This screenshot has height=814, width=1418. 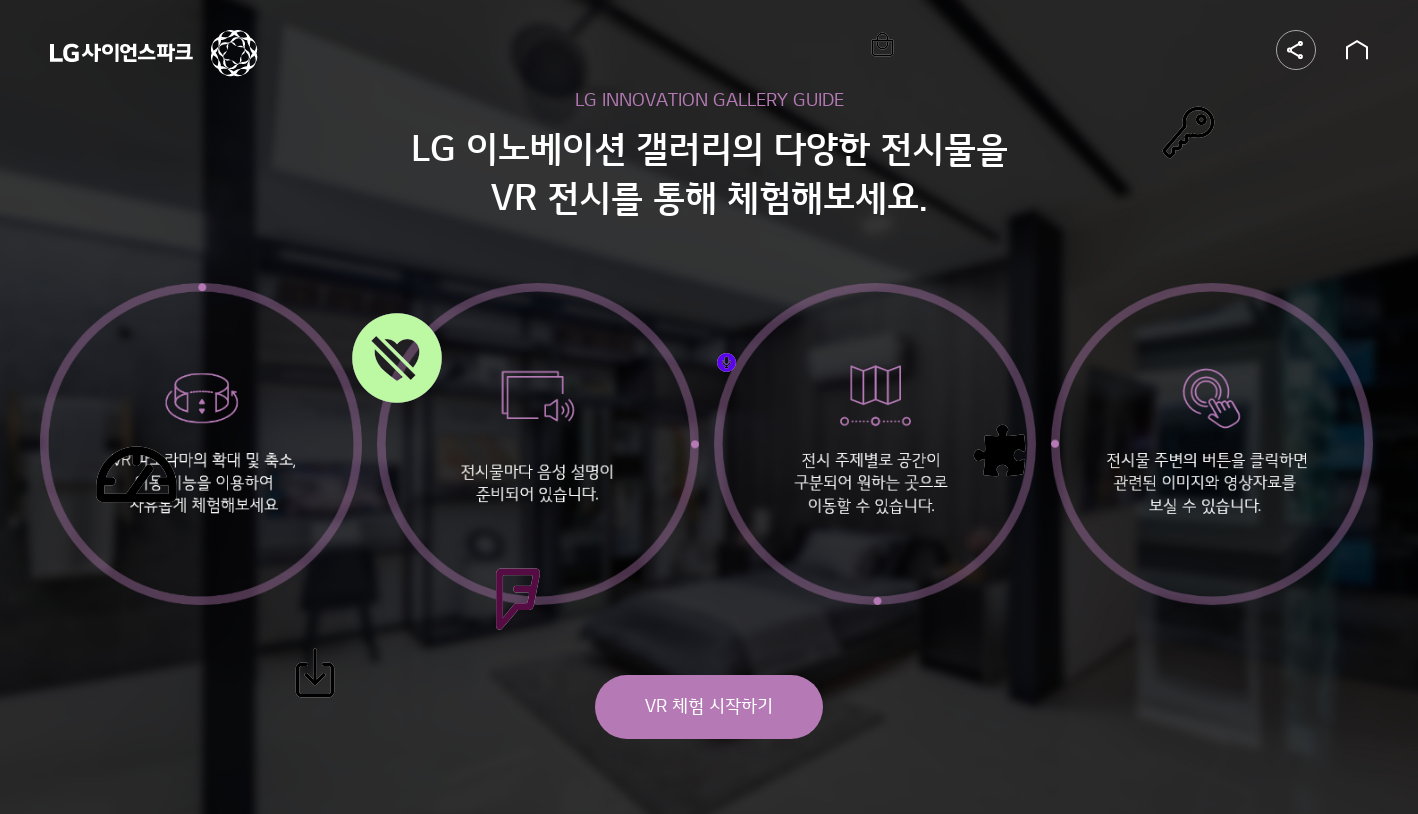 What do you see at coordinates (726, 362) in the screenshot?
I see `tap to start voice recording` at bounding box center [726, 362].